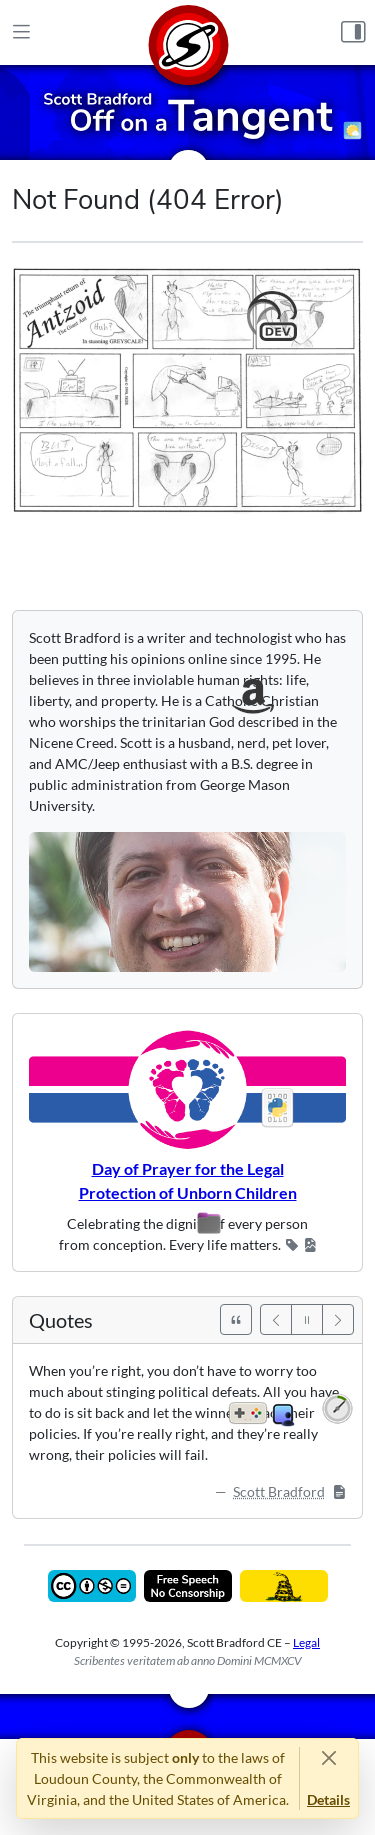 The width and height of the screenshot is (375, 1835). I want to click on open a folder to view its contents, so click(209, 1223).